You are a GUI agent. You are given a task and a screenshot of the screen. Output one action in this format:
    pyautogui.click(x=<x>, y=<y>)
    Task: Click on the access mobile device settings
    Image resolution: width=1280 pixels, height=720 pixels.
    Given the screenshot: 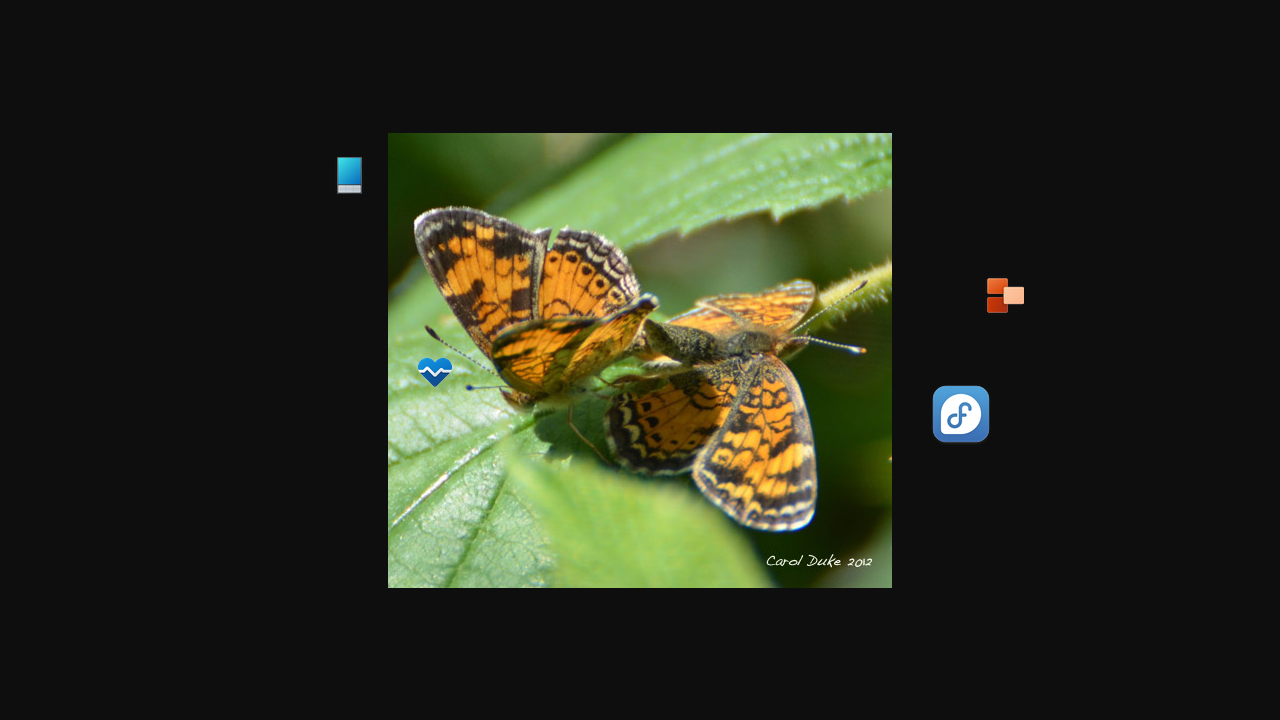 What is the action you would take?
    pyautogui.click(x=349, y=175)
    